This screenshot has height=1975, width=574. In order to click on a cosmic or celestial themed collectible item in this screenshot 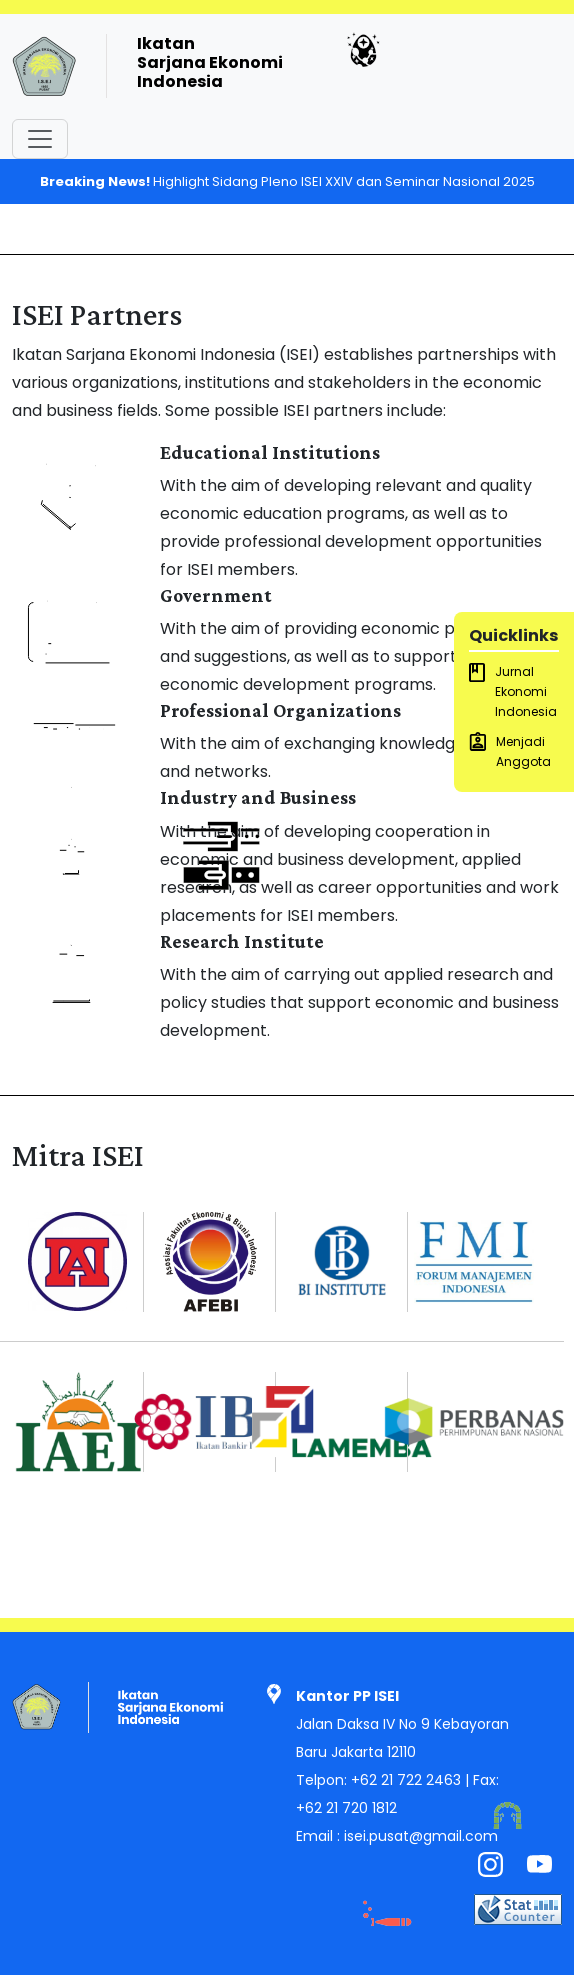, I will do `click(363, 49)`.